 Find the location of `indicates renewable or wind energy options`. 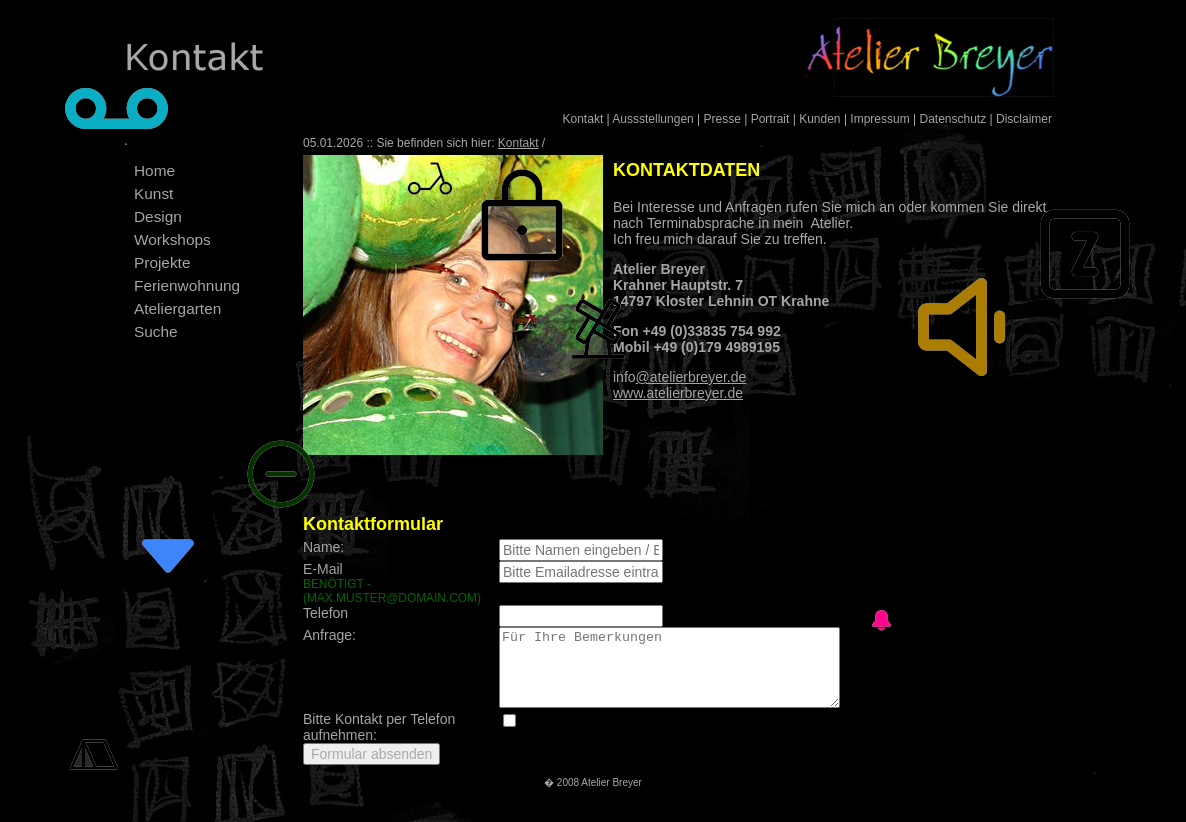

indicates renewable or wind energy options is located at coordinates (598, 330).